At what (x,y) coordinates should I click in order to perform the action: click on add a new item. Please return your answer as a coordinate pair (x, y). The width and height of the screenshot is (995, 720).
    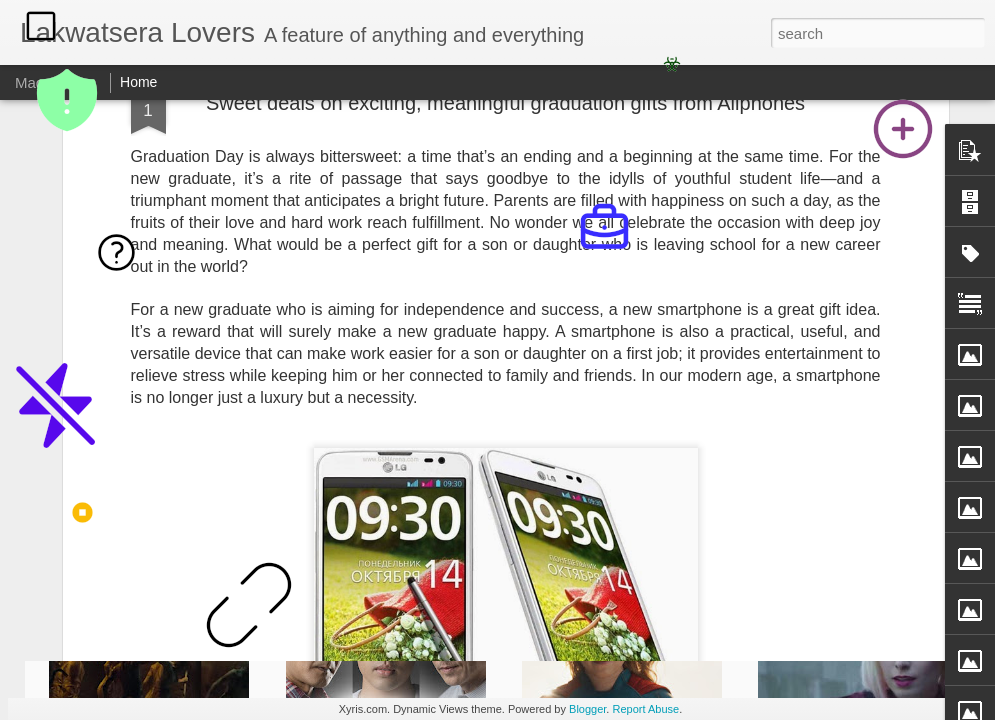
    Looking at the image, I should click on (903, 129).